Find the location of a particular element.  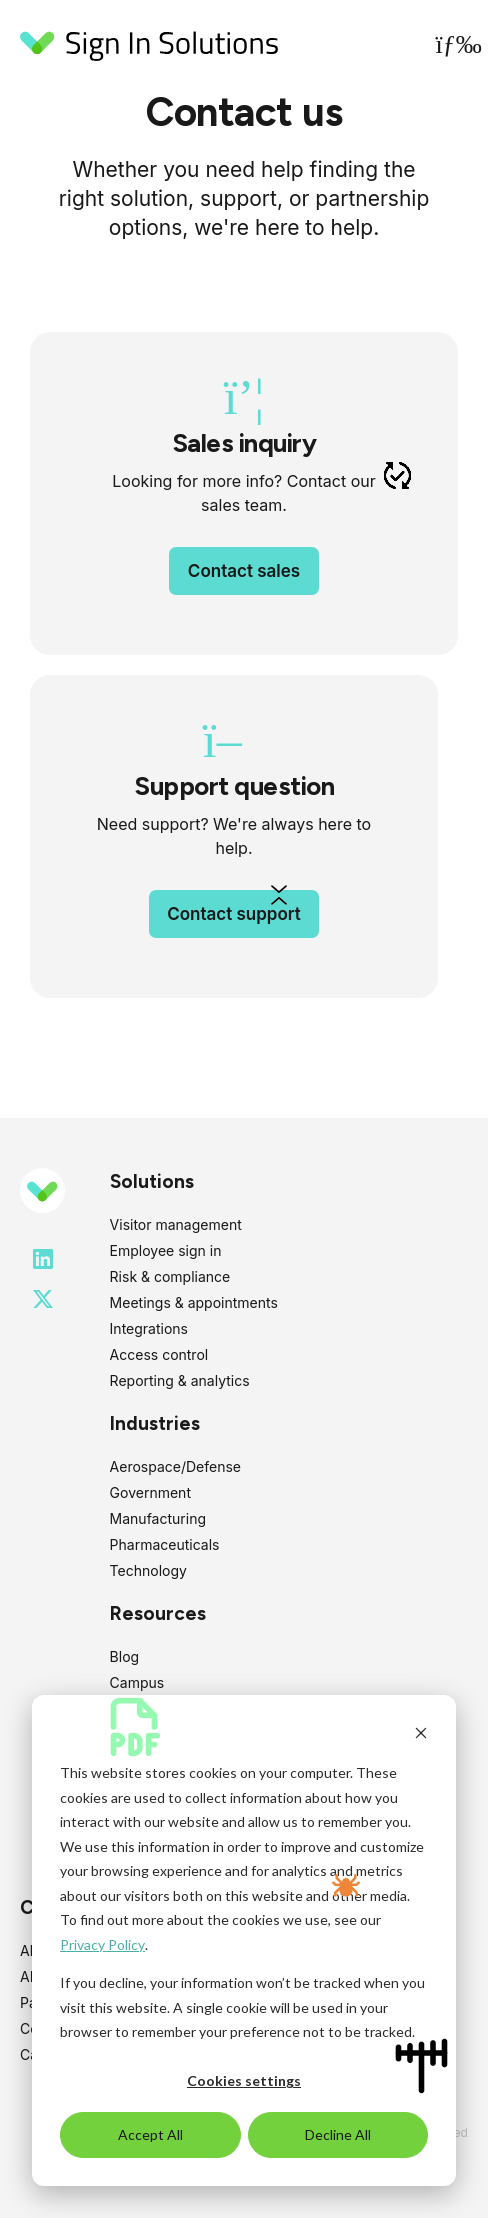

indicates a bug or error in the system is located at coordinates (346, 1886).